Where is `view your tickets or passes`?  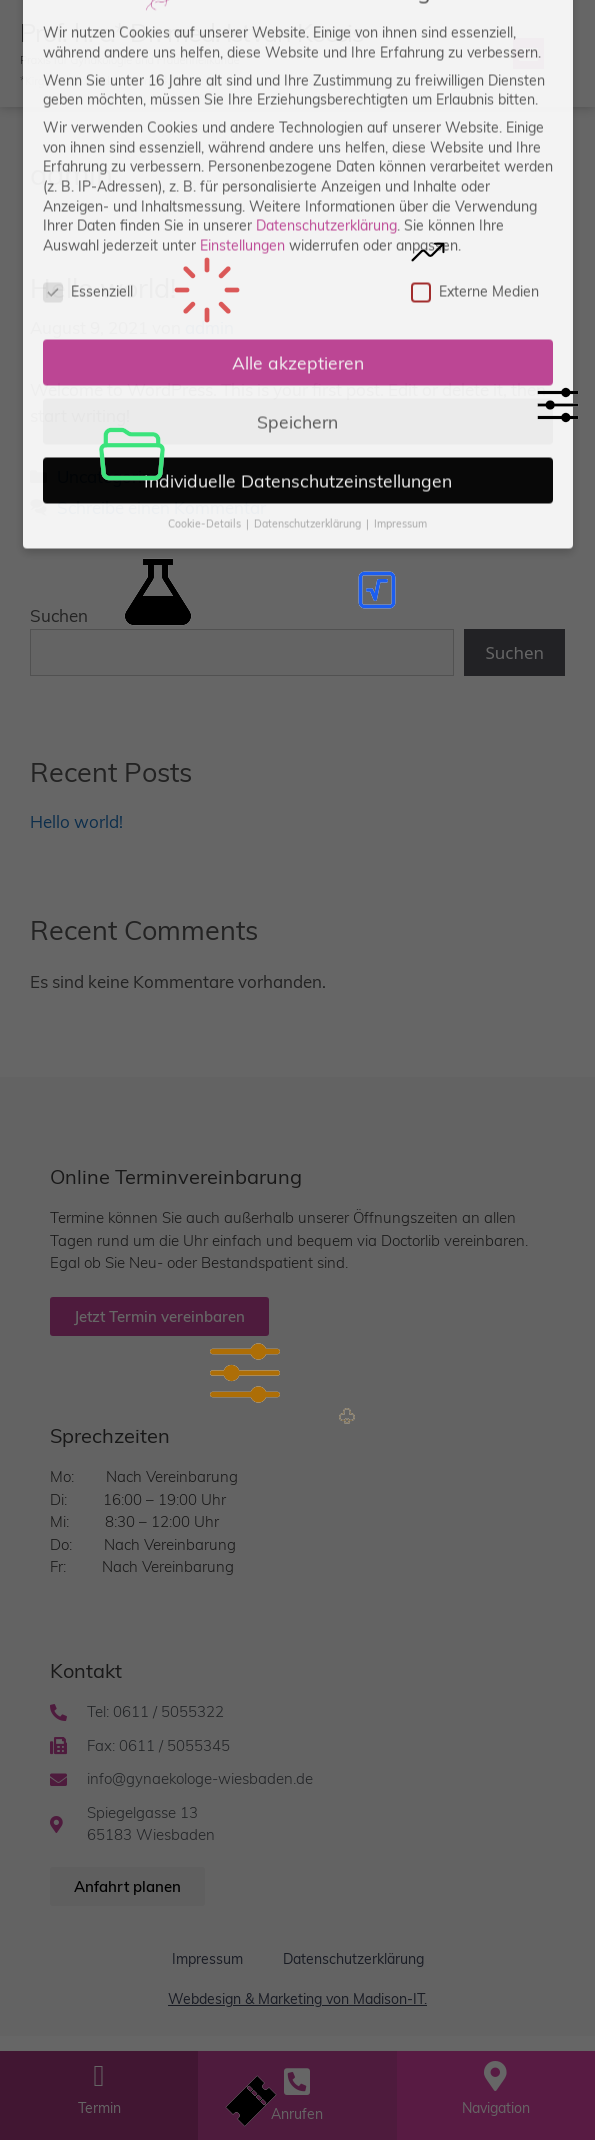
view your tickets or passes is located at coordinates (251, 2101).